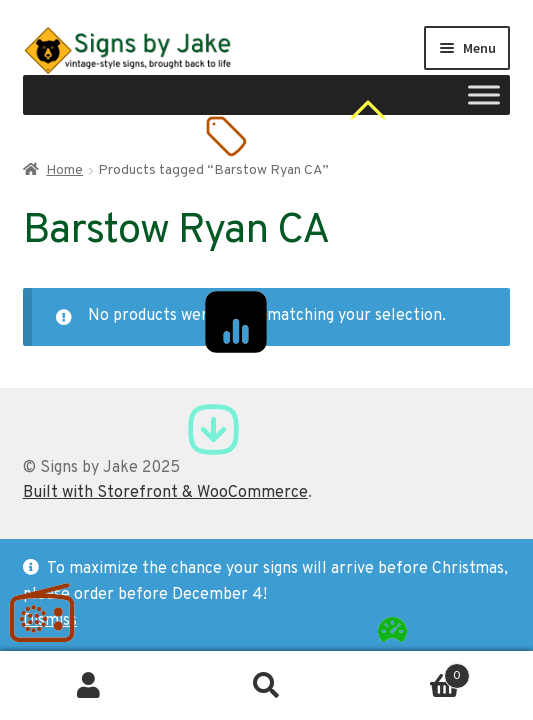 The image size is (533, 720). Describe the element at coordinates (42, 612) in the screenshot. I see `listen to radio or audio broadcasts` at that location.